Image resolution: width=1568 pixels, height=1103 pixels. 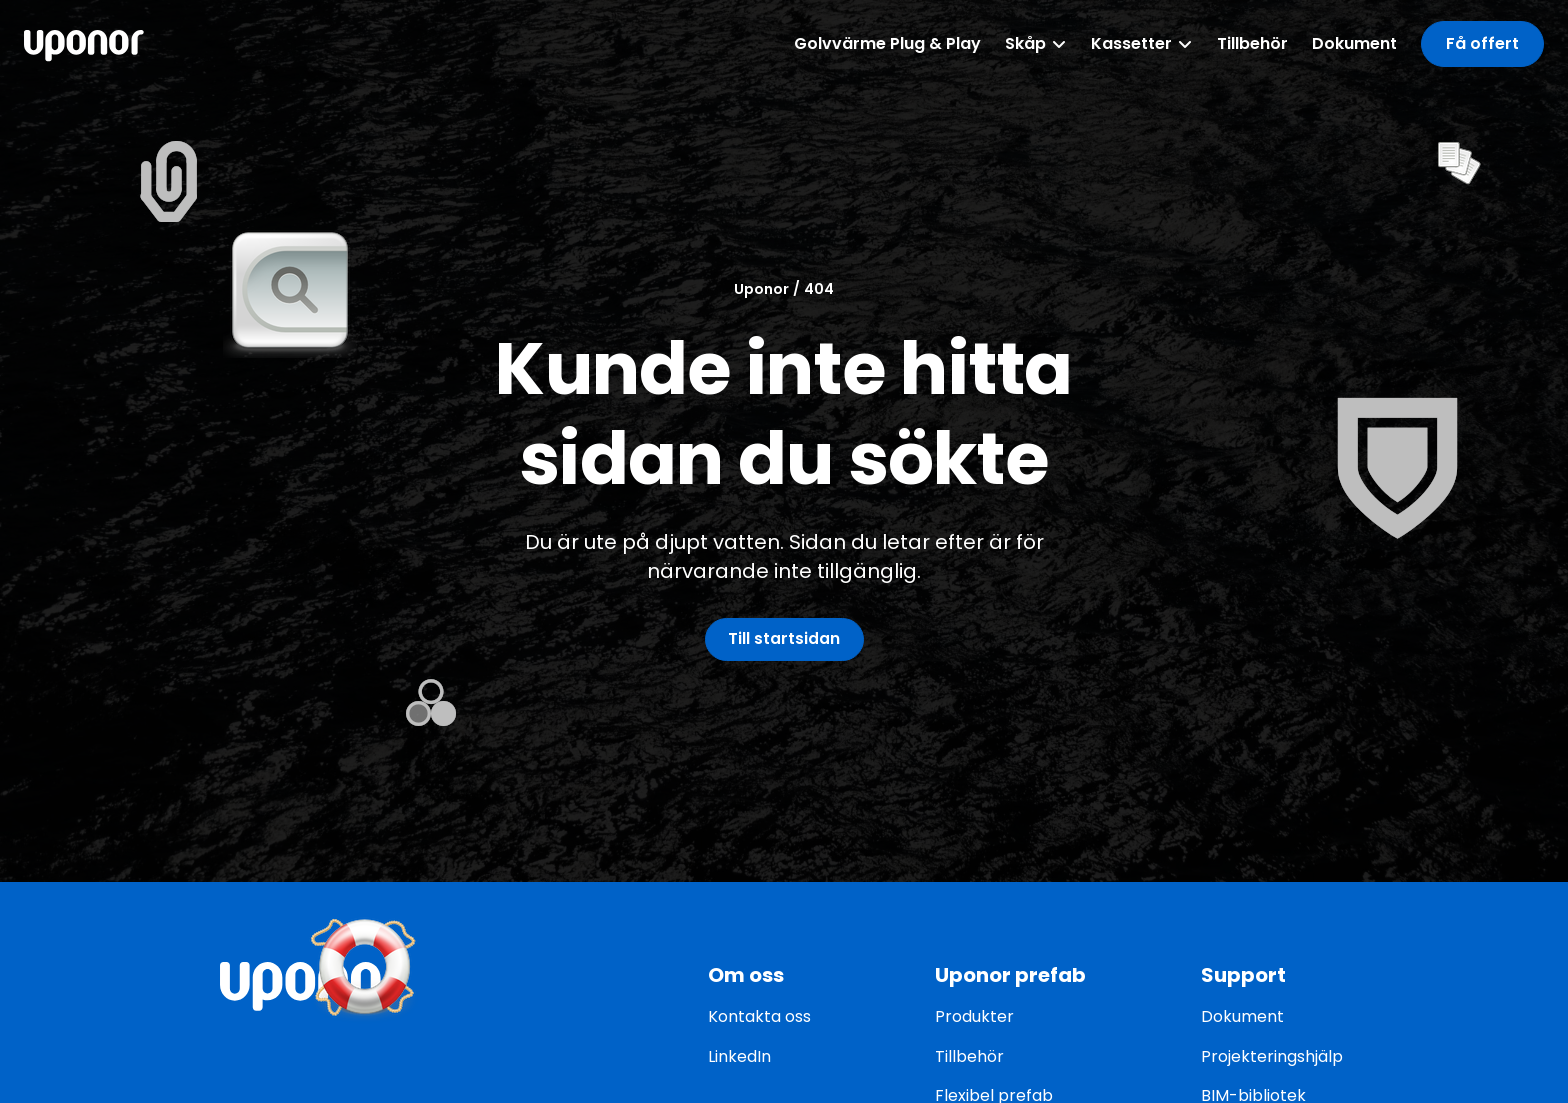 I want to click on access color and display preferences, so click(x=431, y=701).